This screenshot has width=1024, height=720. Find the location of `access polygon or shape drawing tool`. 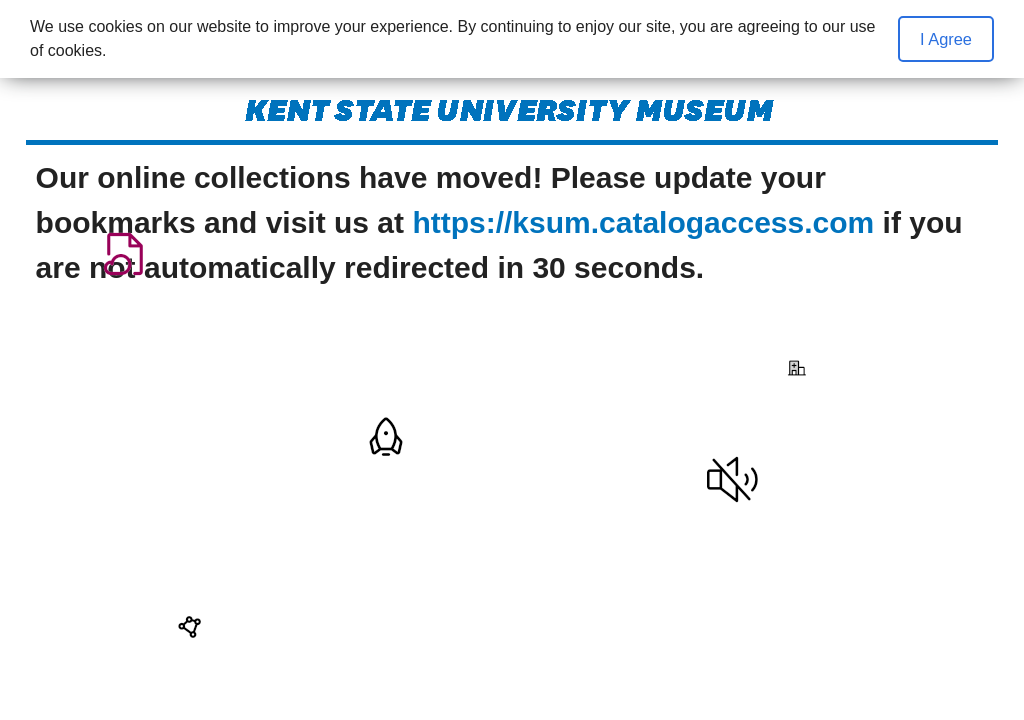

access polygon or shape drawing tool is located at coordinates (190, 627).